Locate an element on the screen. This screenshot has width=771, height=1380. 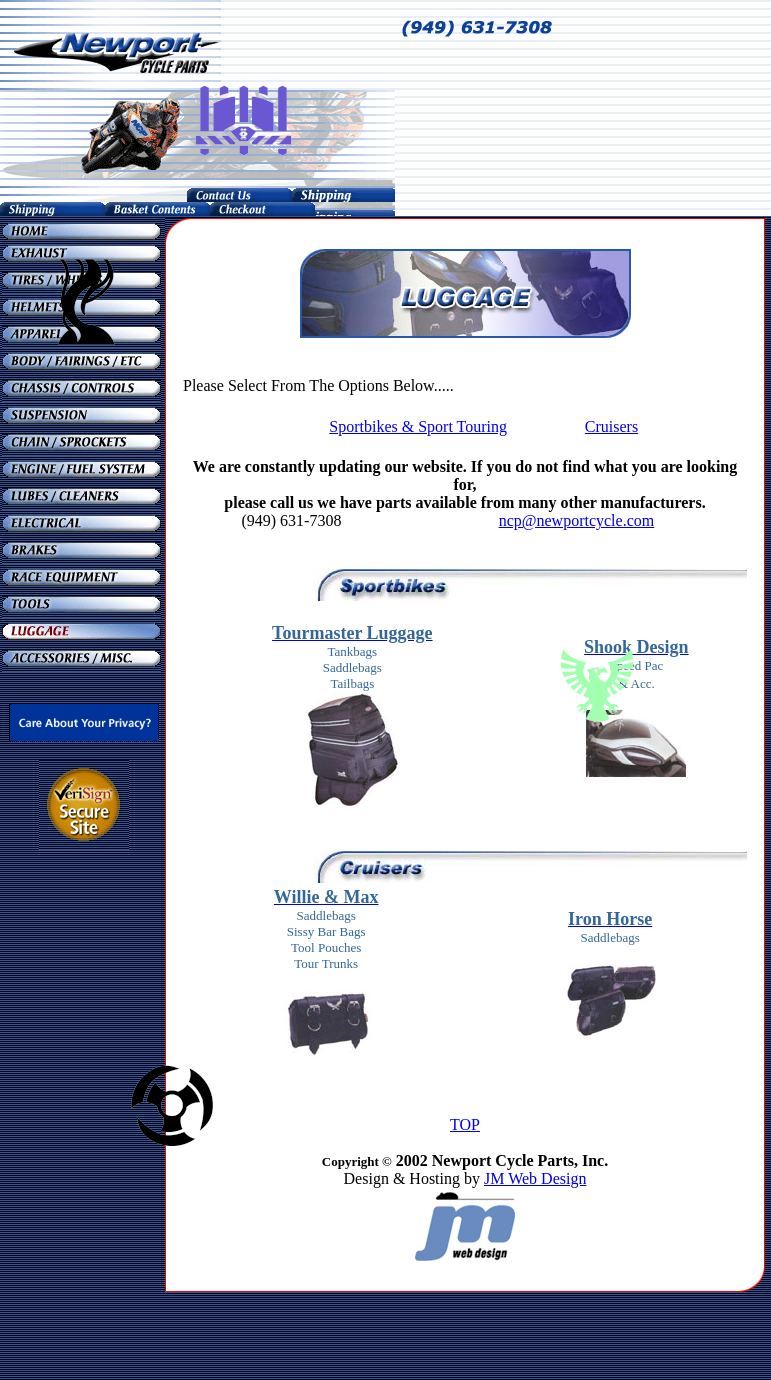
throwing weapon or shuriken item in game inventory is located at coordinates (172, 1105).